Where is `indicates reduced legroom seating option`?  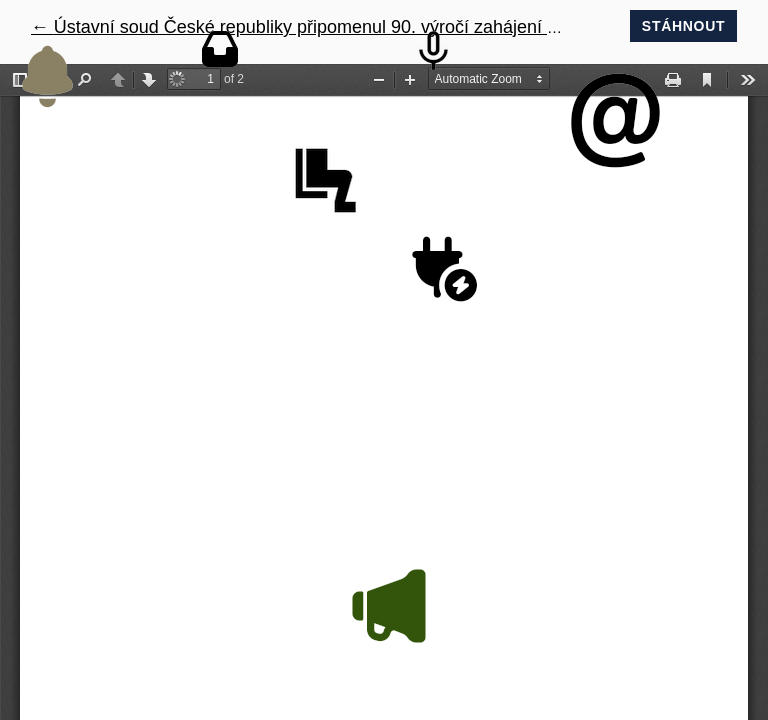 indicates reduced legroom seating option is located at coordinates (327, 180).